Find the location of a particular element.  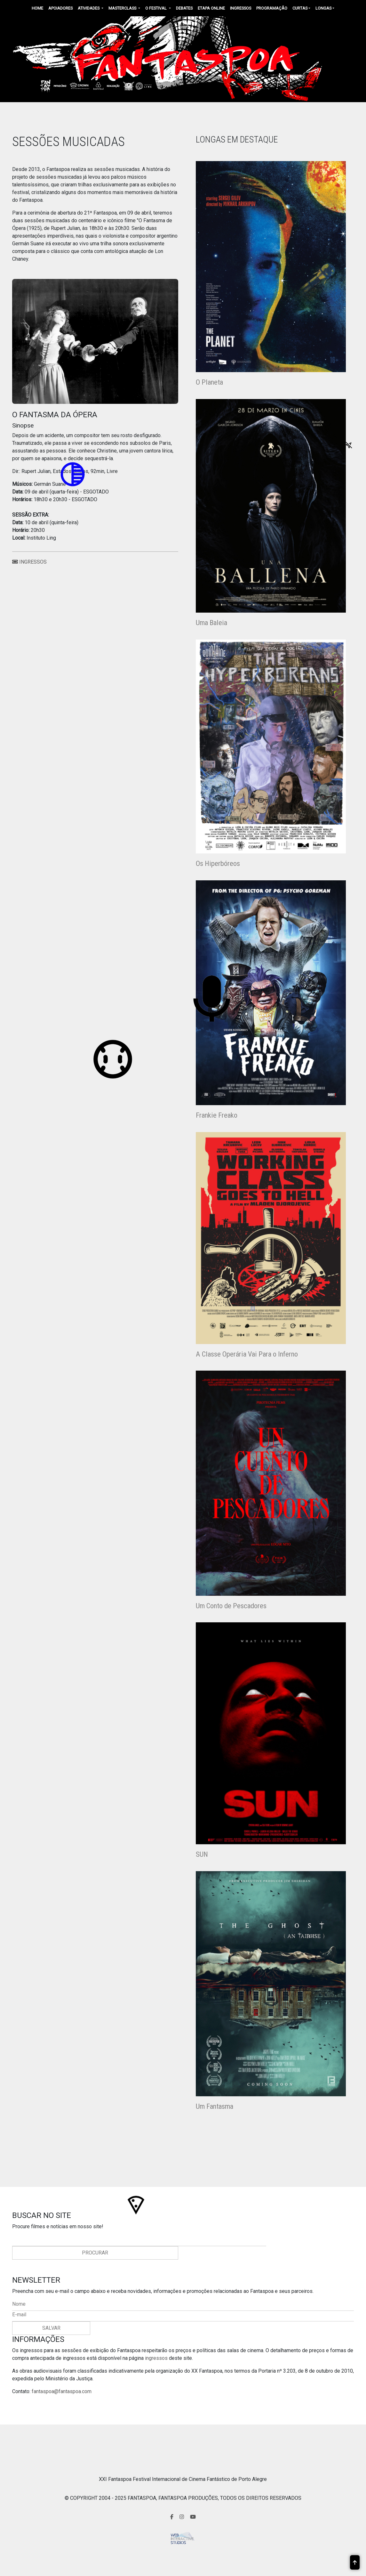

tap to start voice input is located at coordinates (212, 999).